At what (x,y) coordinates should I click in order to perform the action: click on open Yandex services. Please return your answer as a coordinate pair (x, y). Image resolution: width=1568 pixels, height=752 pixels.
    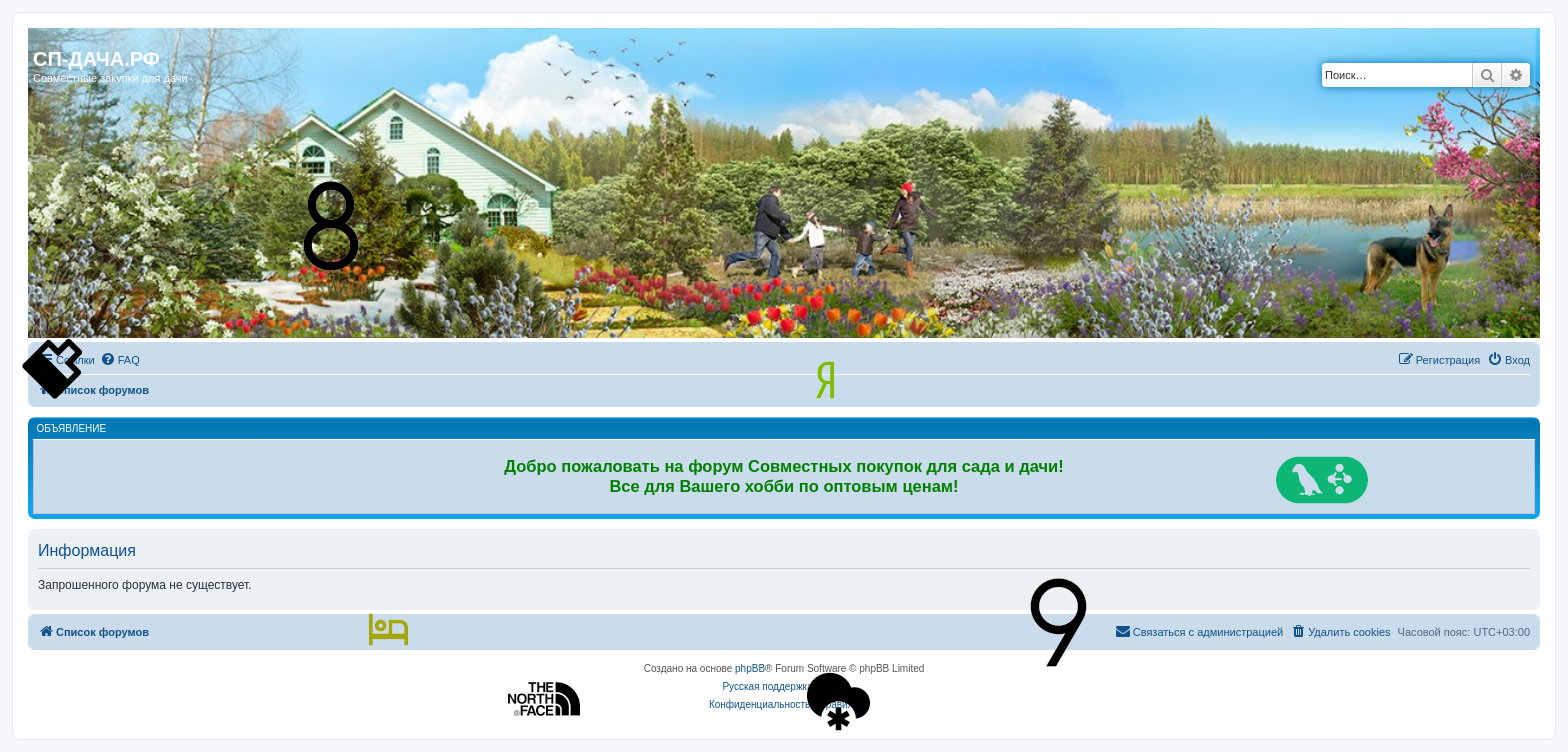
    Looking at the image, I should click on (825, 380).